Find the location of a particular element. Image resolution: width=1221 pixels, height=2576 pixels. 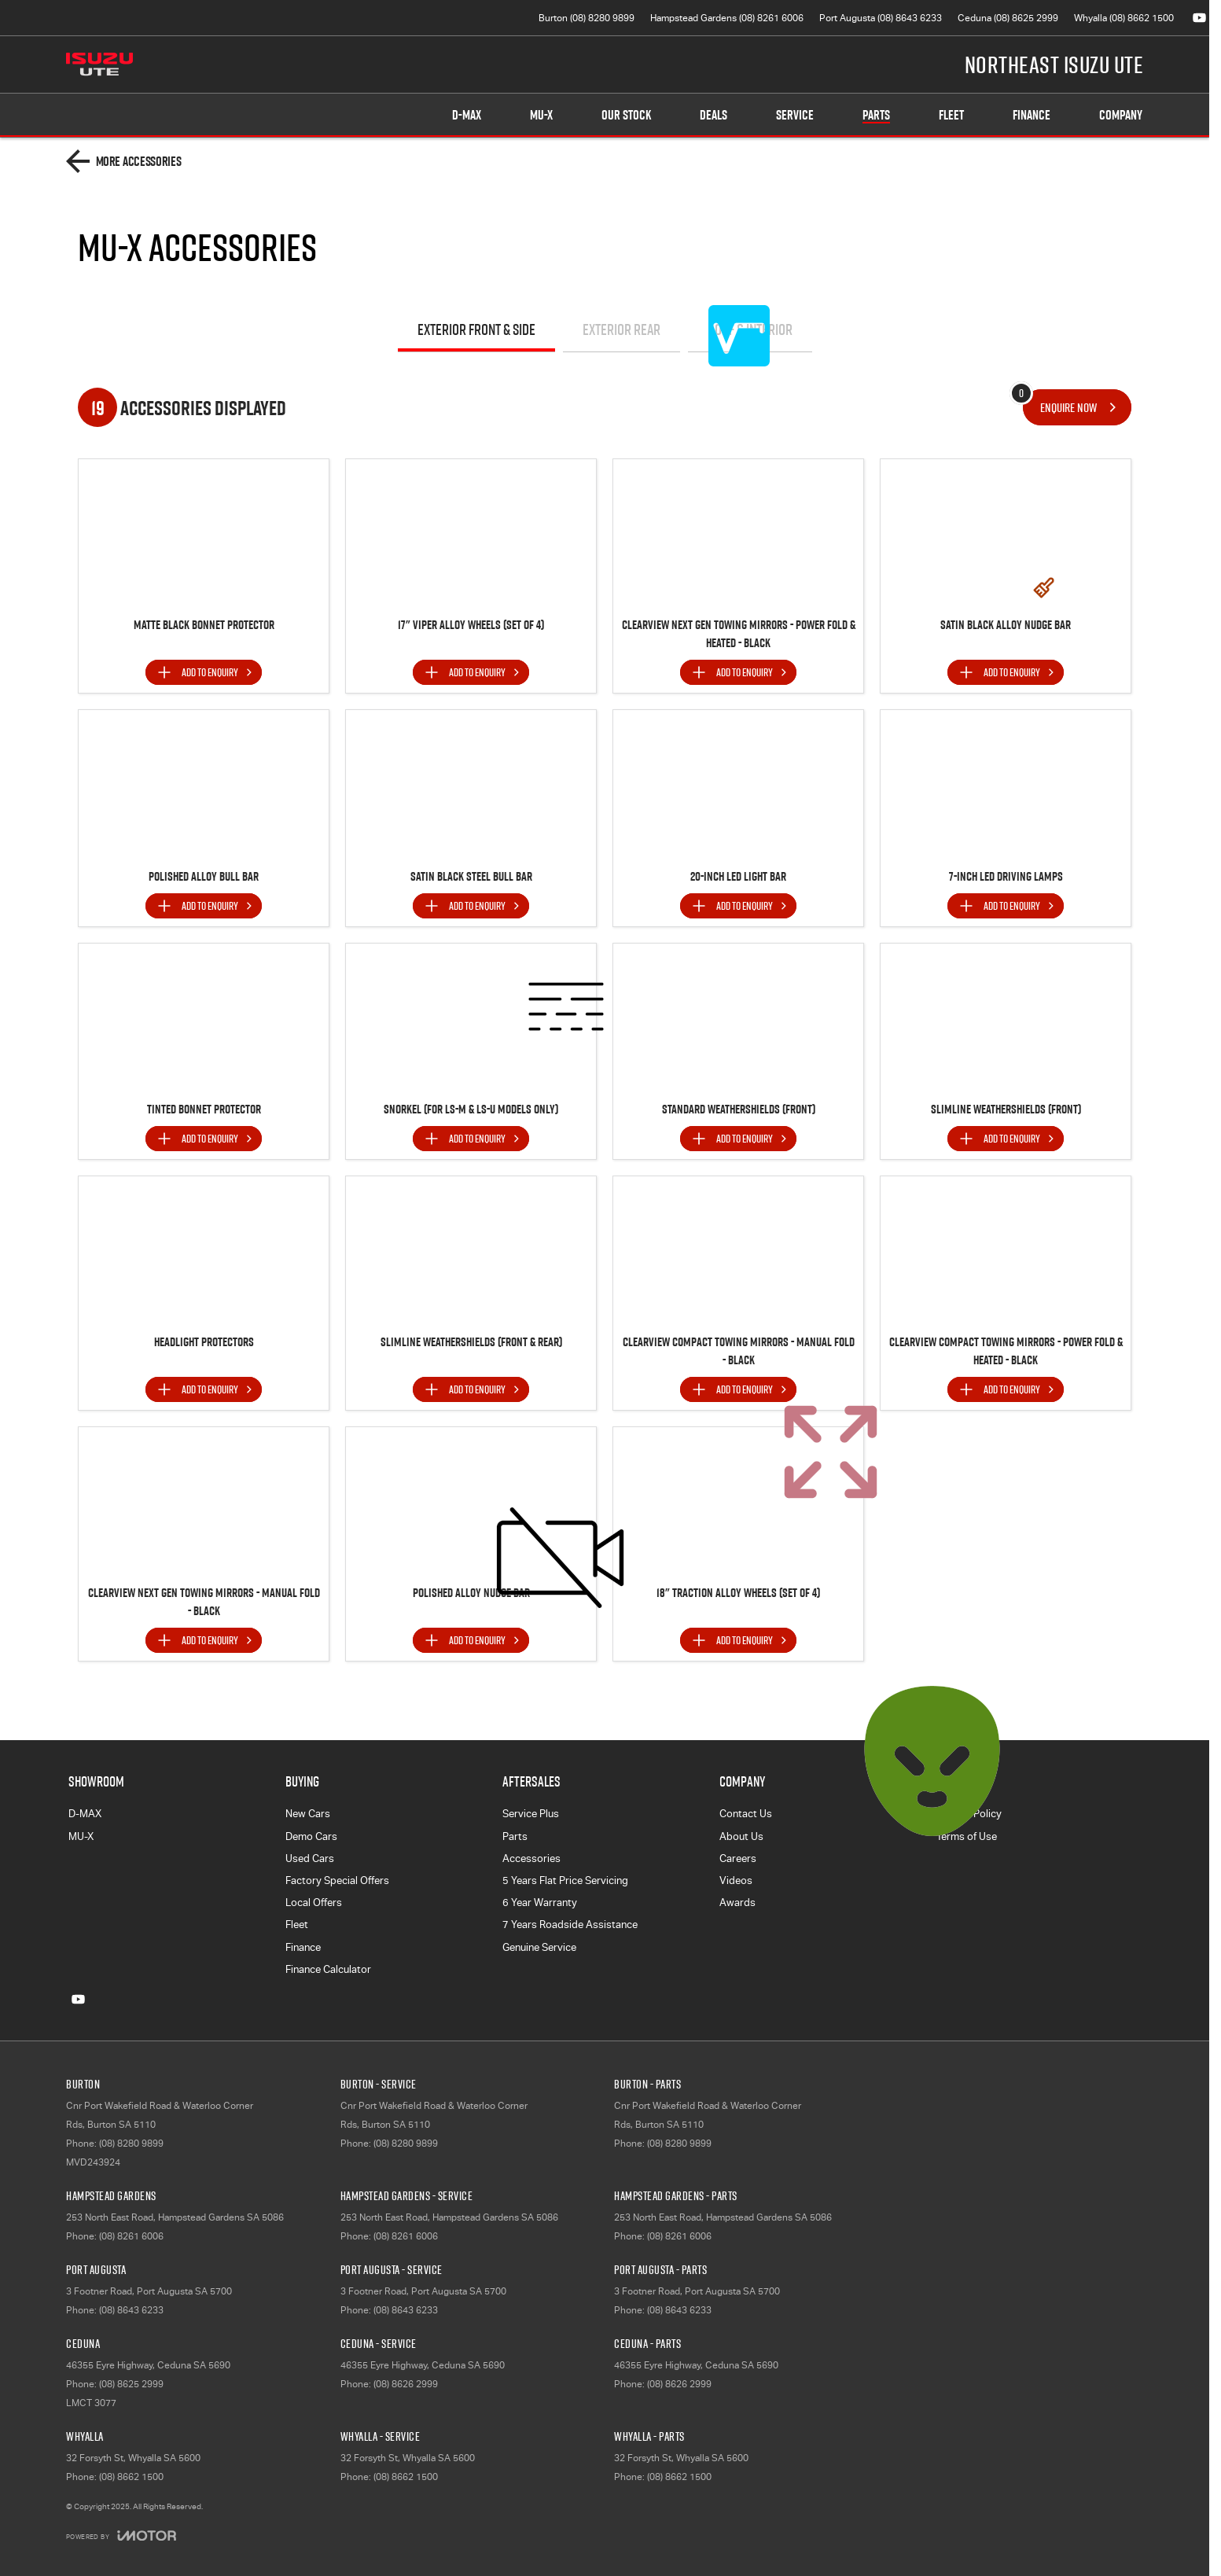

expand to fullscreen mode is located at coordinates (830, 1452).